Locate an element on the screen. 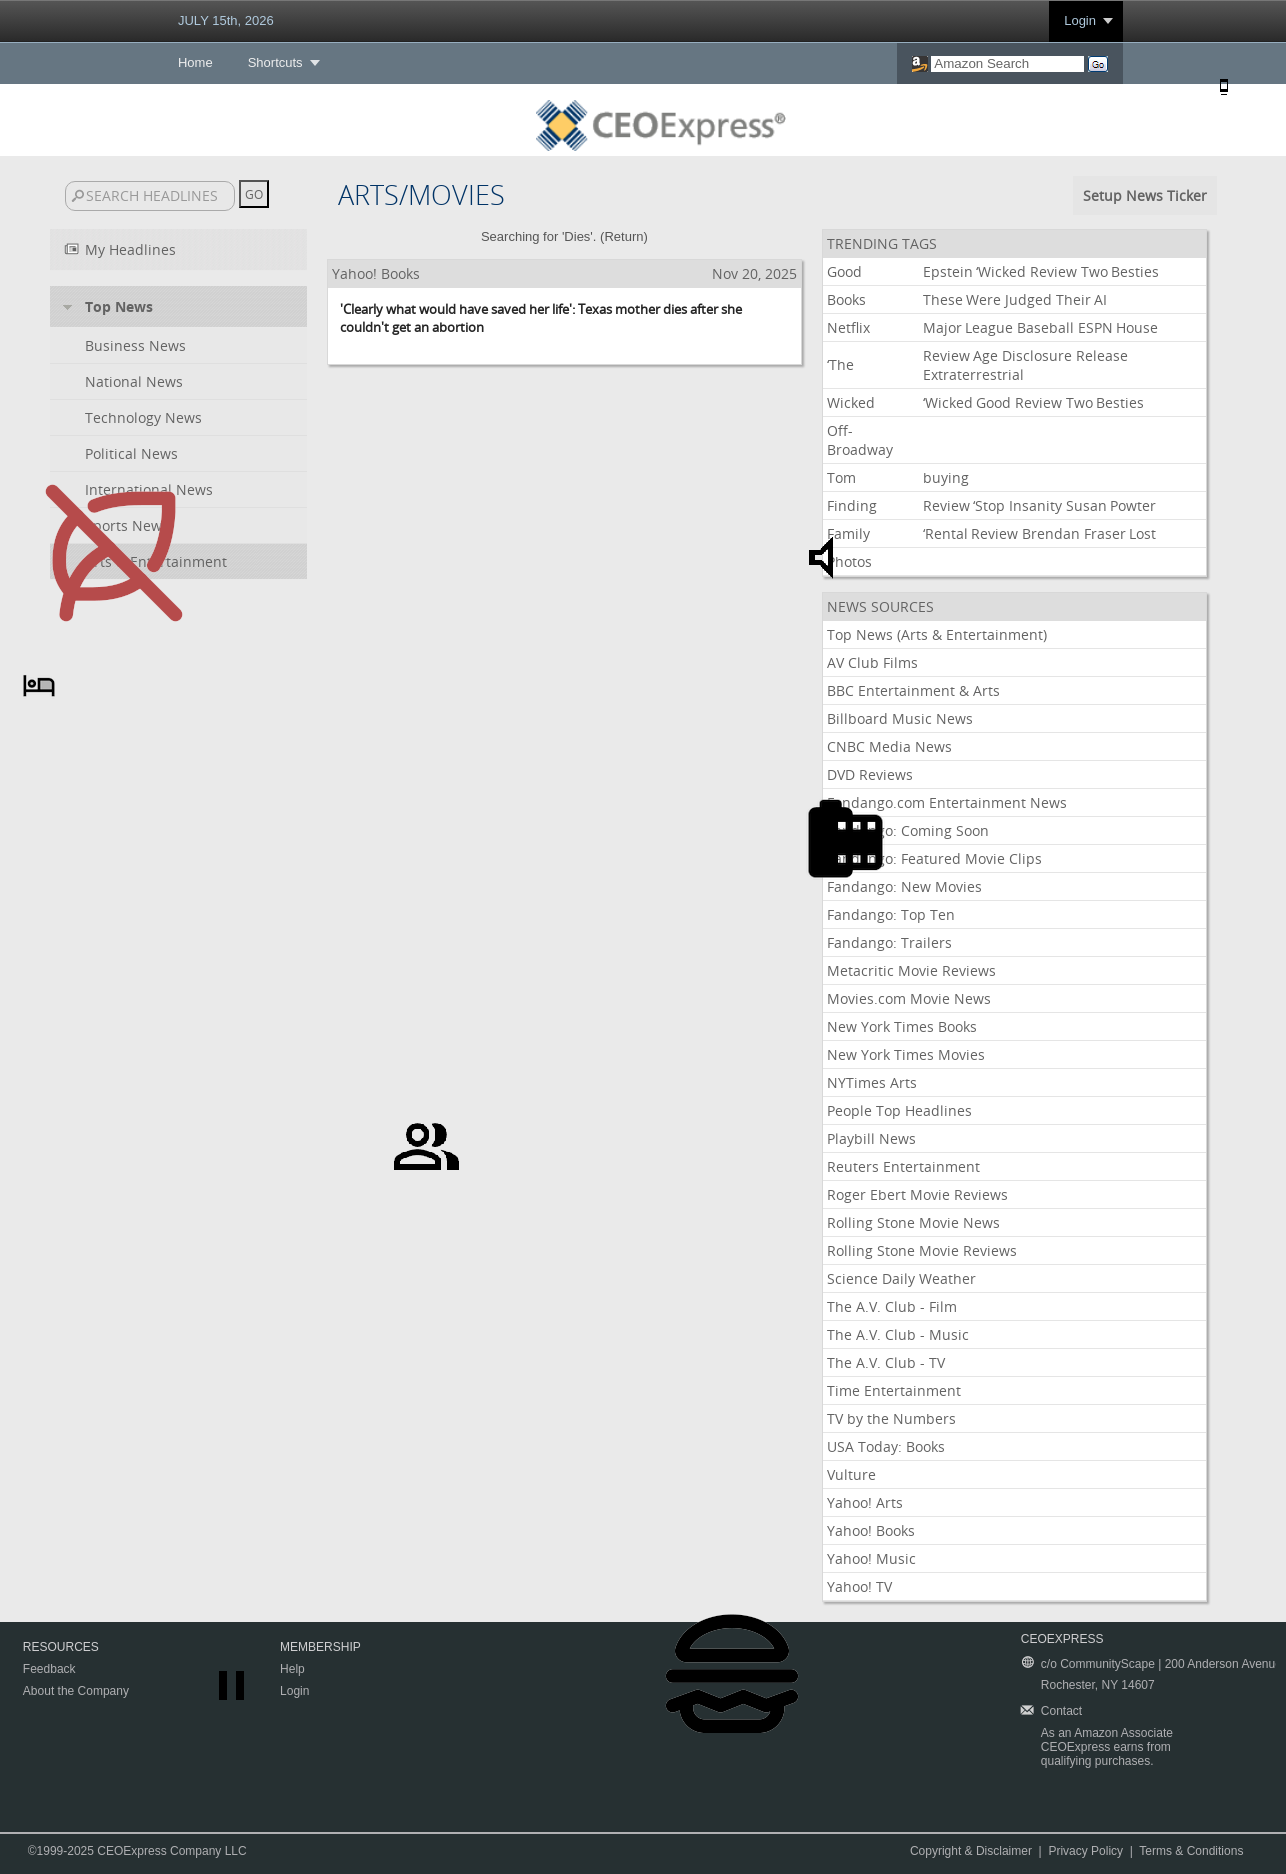  mute audio or sound output is located at coordinates (822, 557).